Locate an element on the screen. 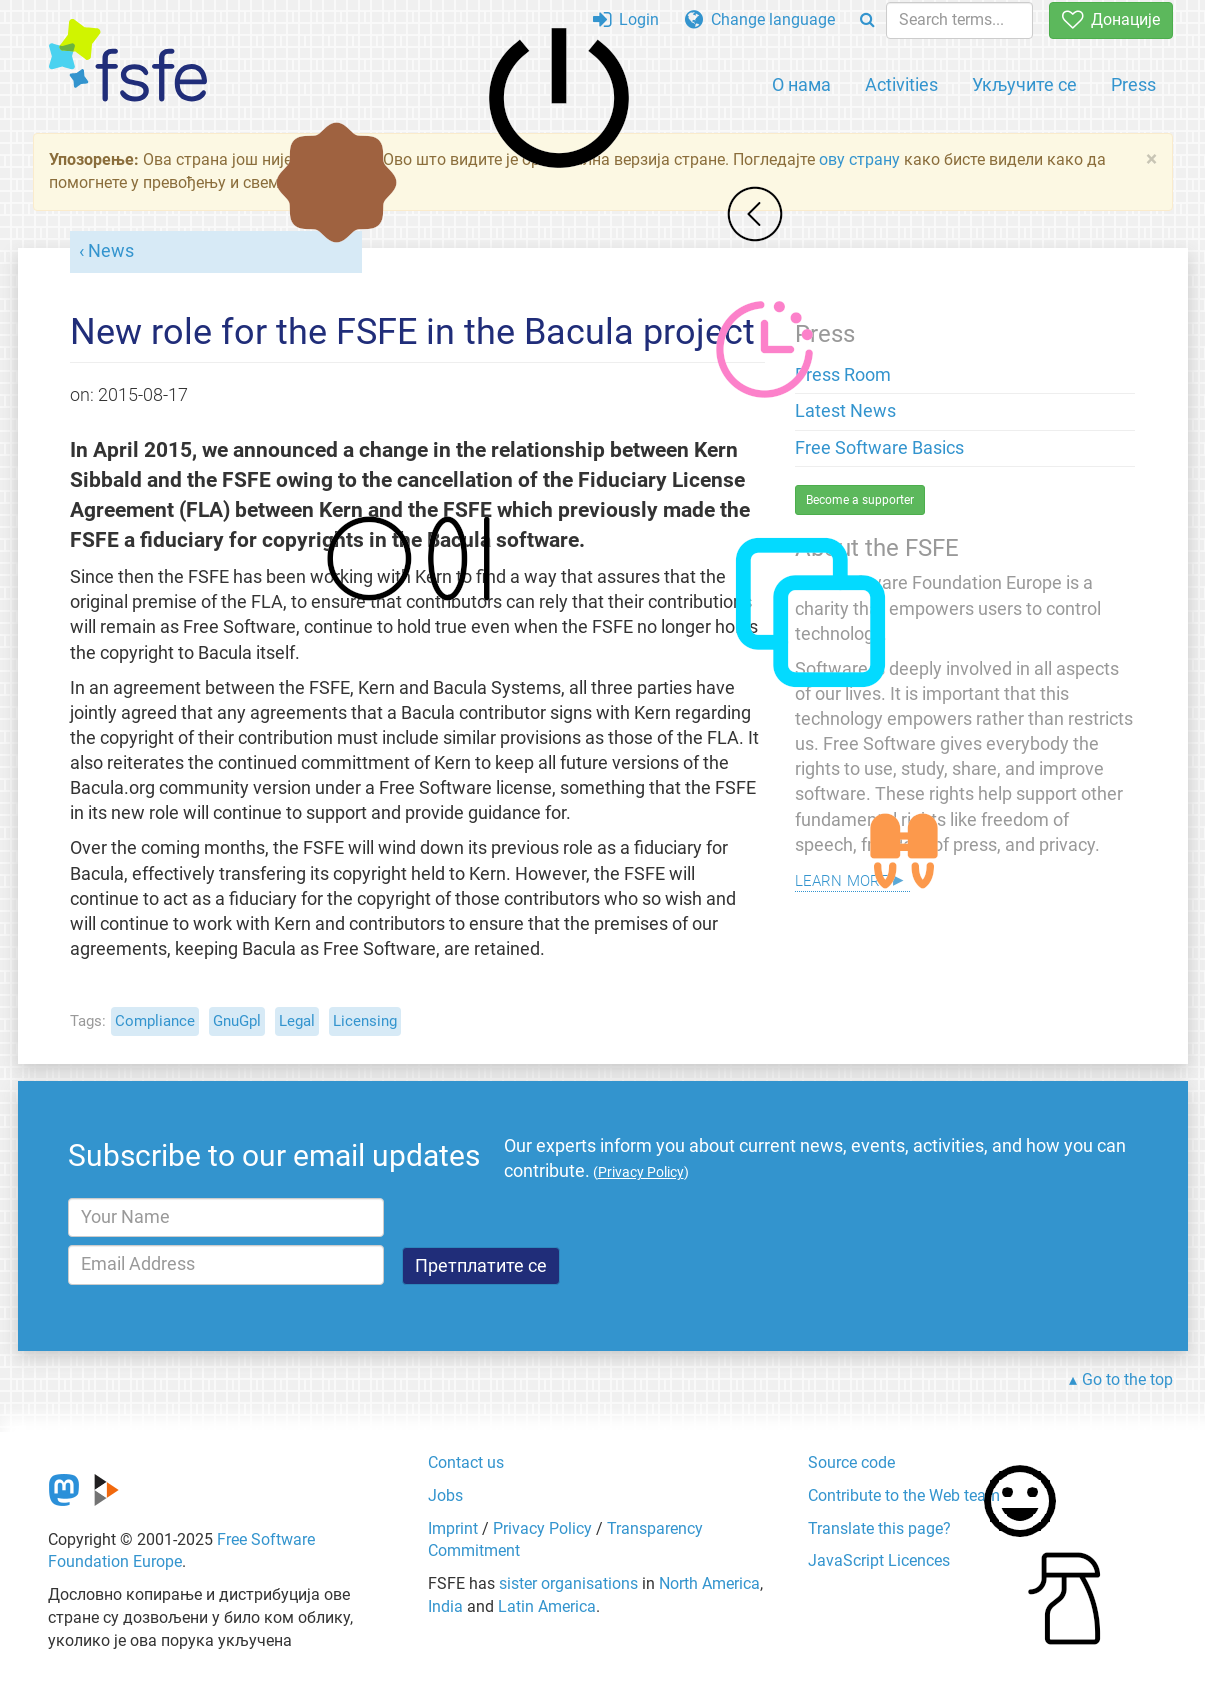 Image resolution: width=1205 pixels, height=1683 pixels. access cleaning or maintenance tools is located at coordinates (1067, 1598).